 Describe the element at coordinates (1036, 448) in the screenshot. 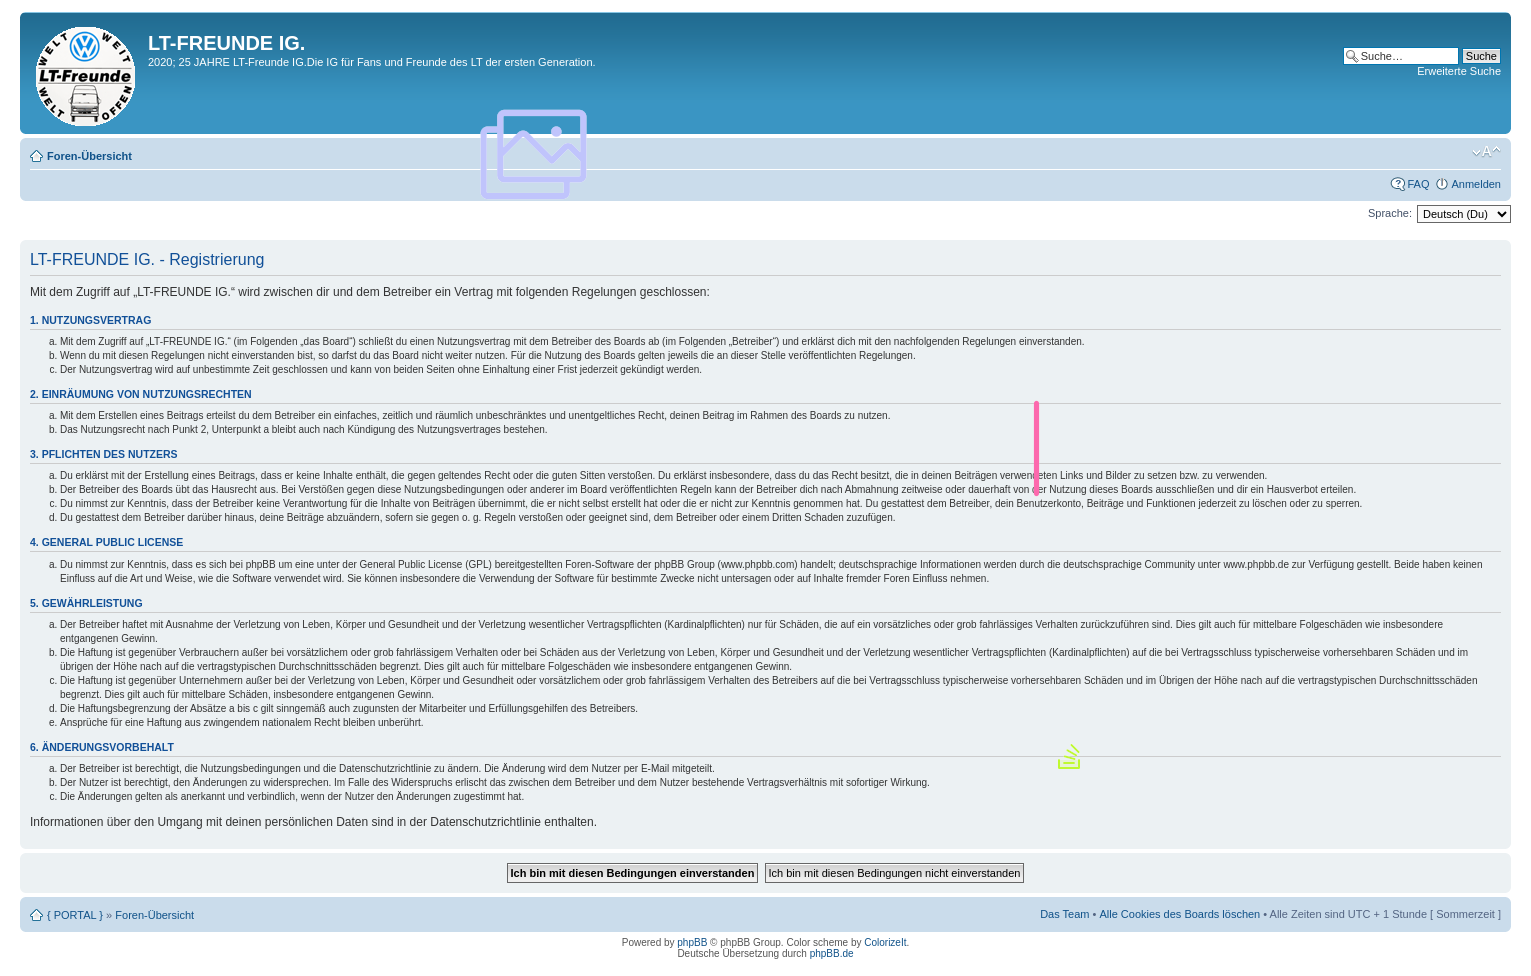

I see `vertical divider or separator between UI elements` at that location.